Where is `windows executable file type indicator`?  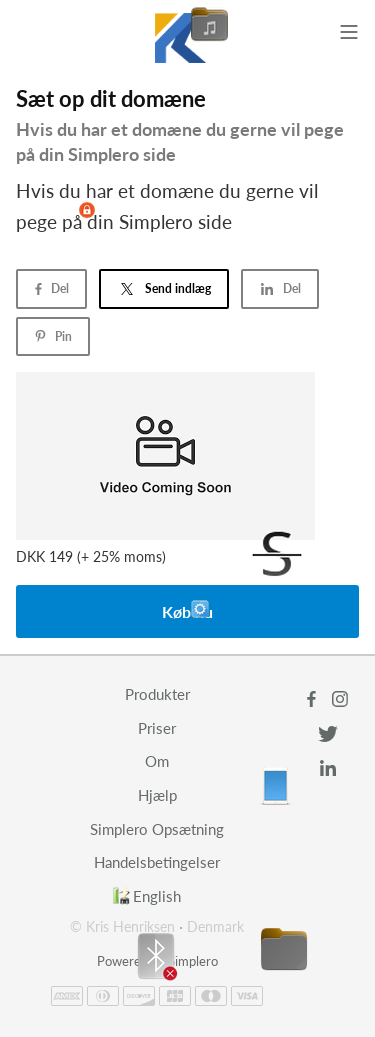 windows executable file type indicator is located at coordinates (200, 609).